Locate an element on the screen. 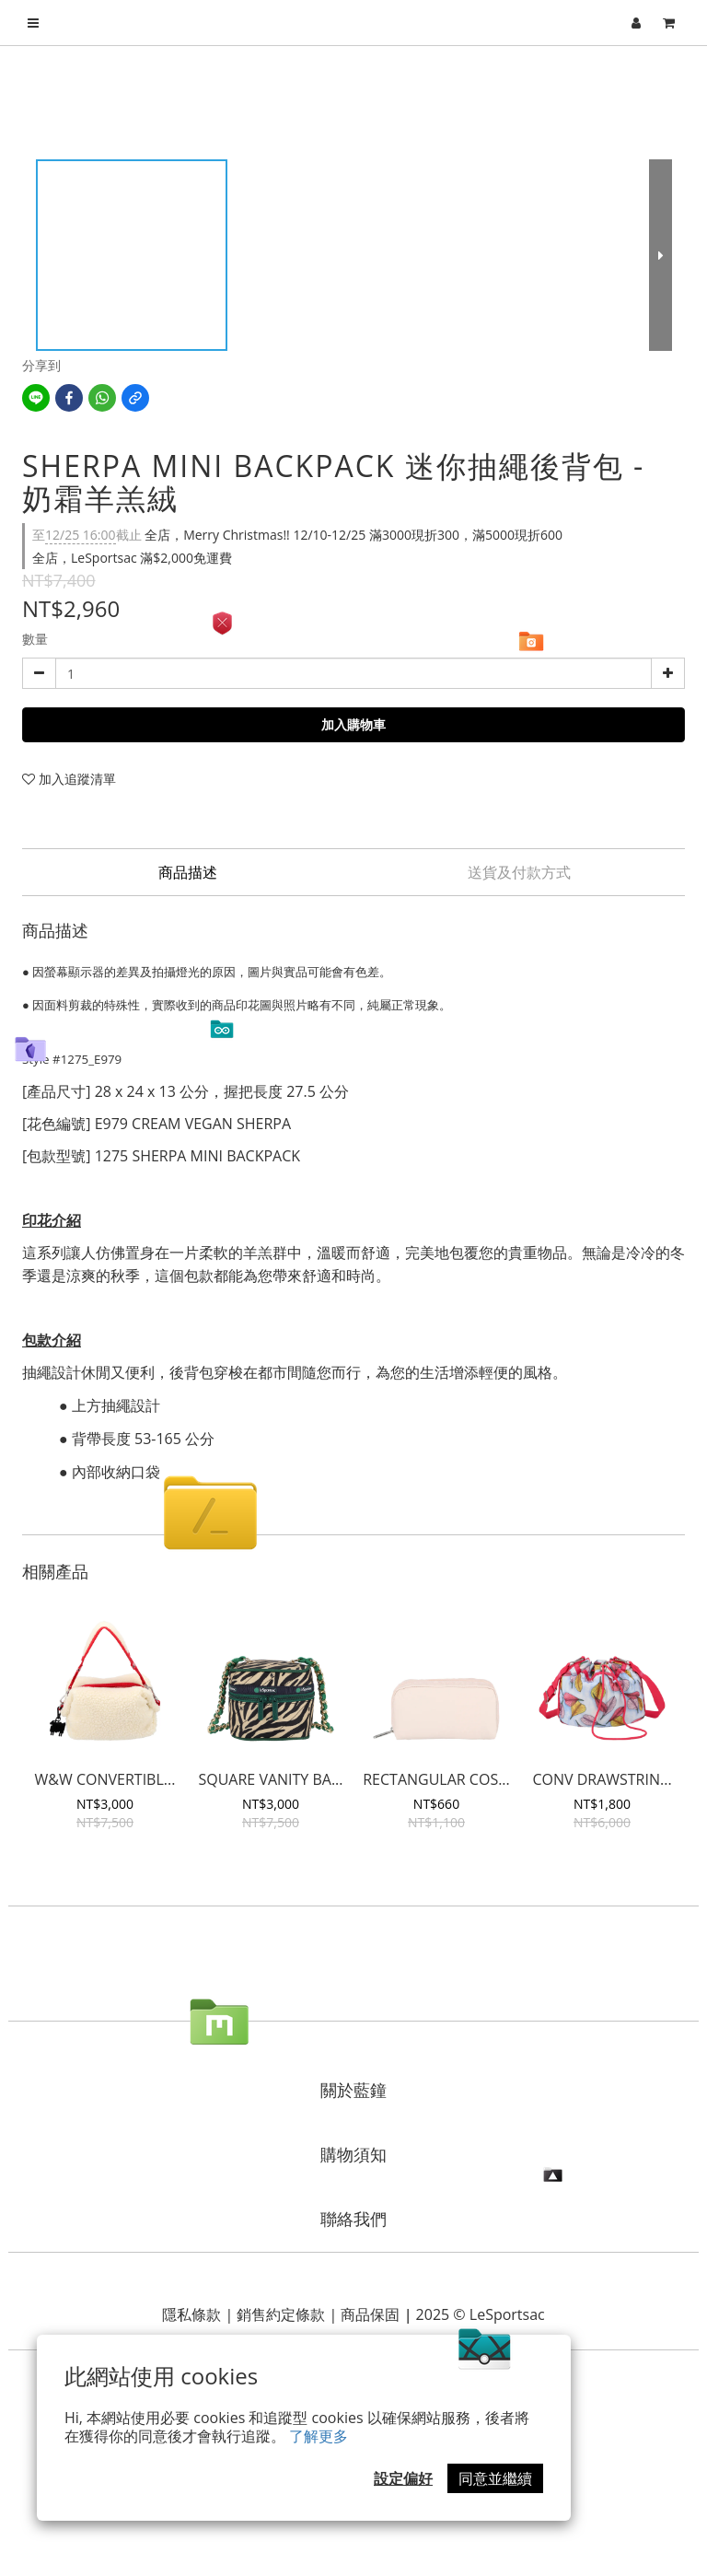 Image resolution: width=707 pixels, height=2576 pixels. open your obsidian vault folder is located at coordinates (30, 1050).